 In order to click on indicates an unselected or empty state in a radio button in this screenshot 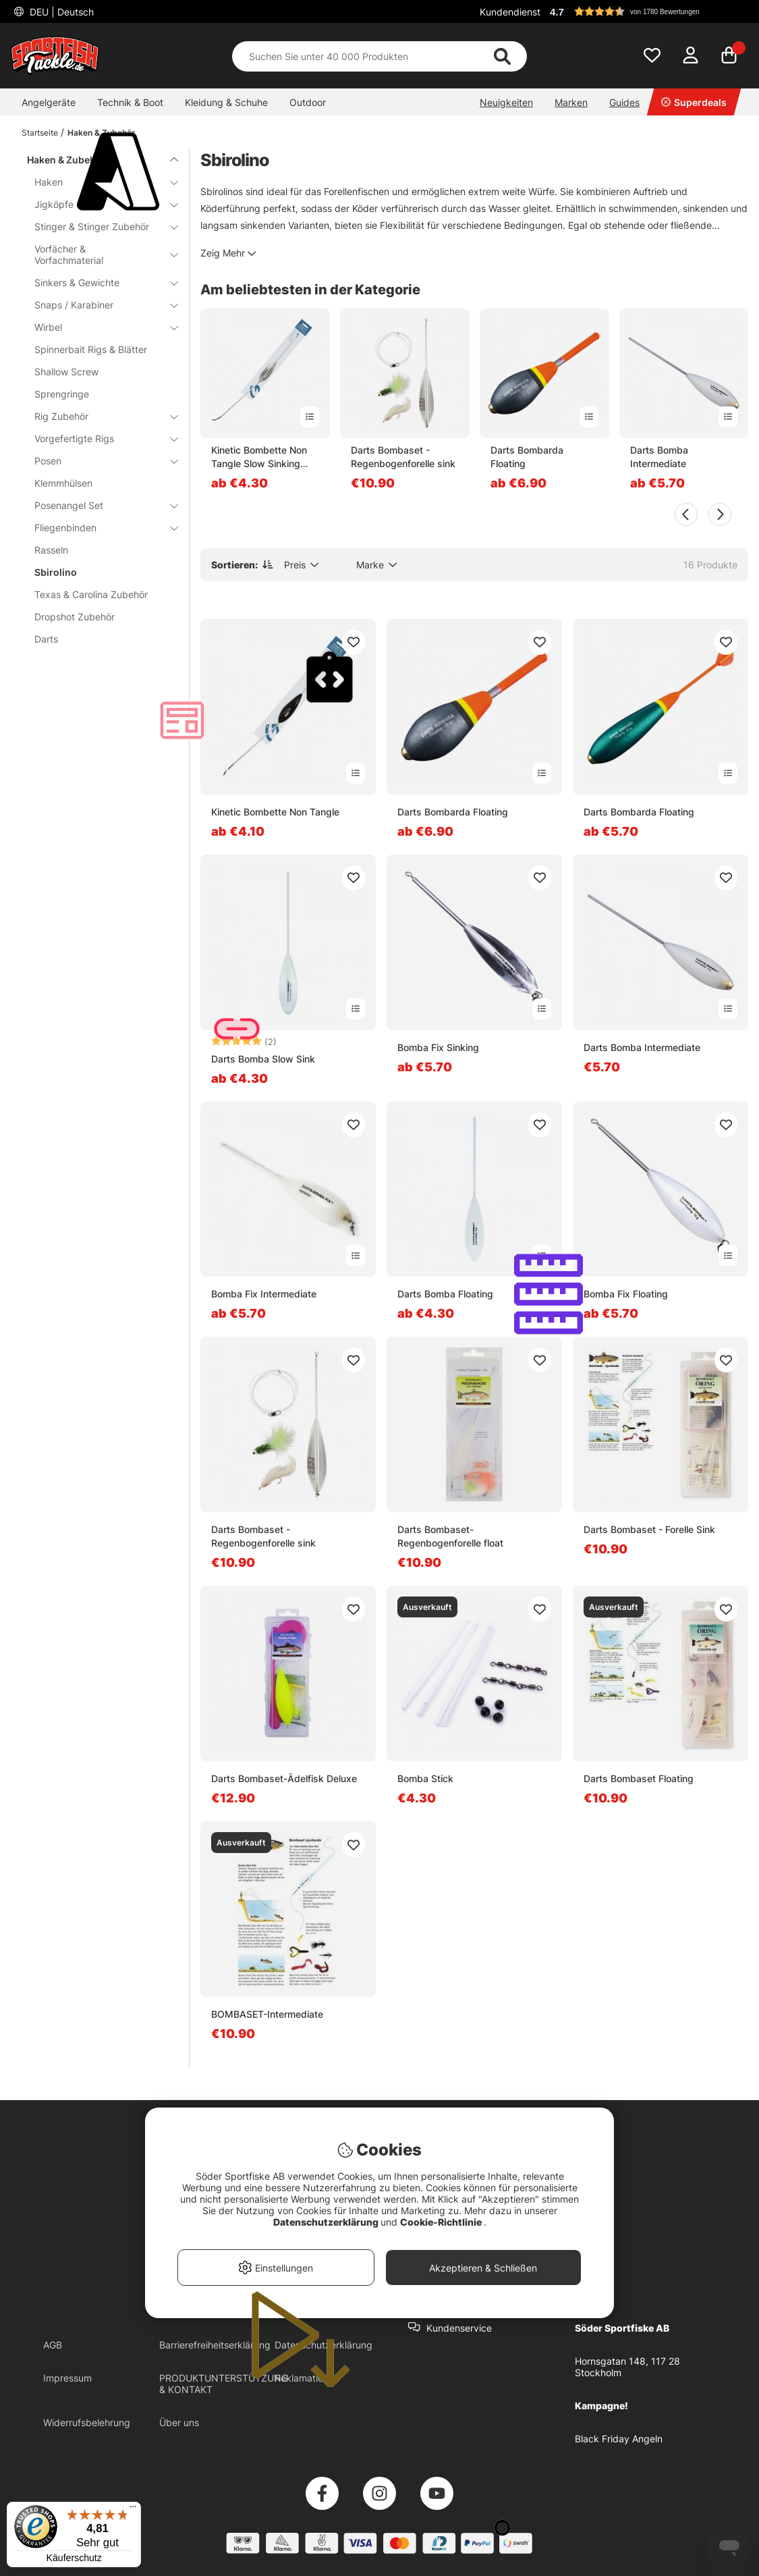, I will do `click(502, 2527)`.